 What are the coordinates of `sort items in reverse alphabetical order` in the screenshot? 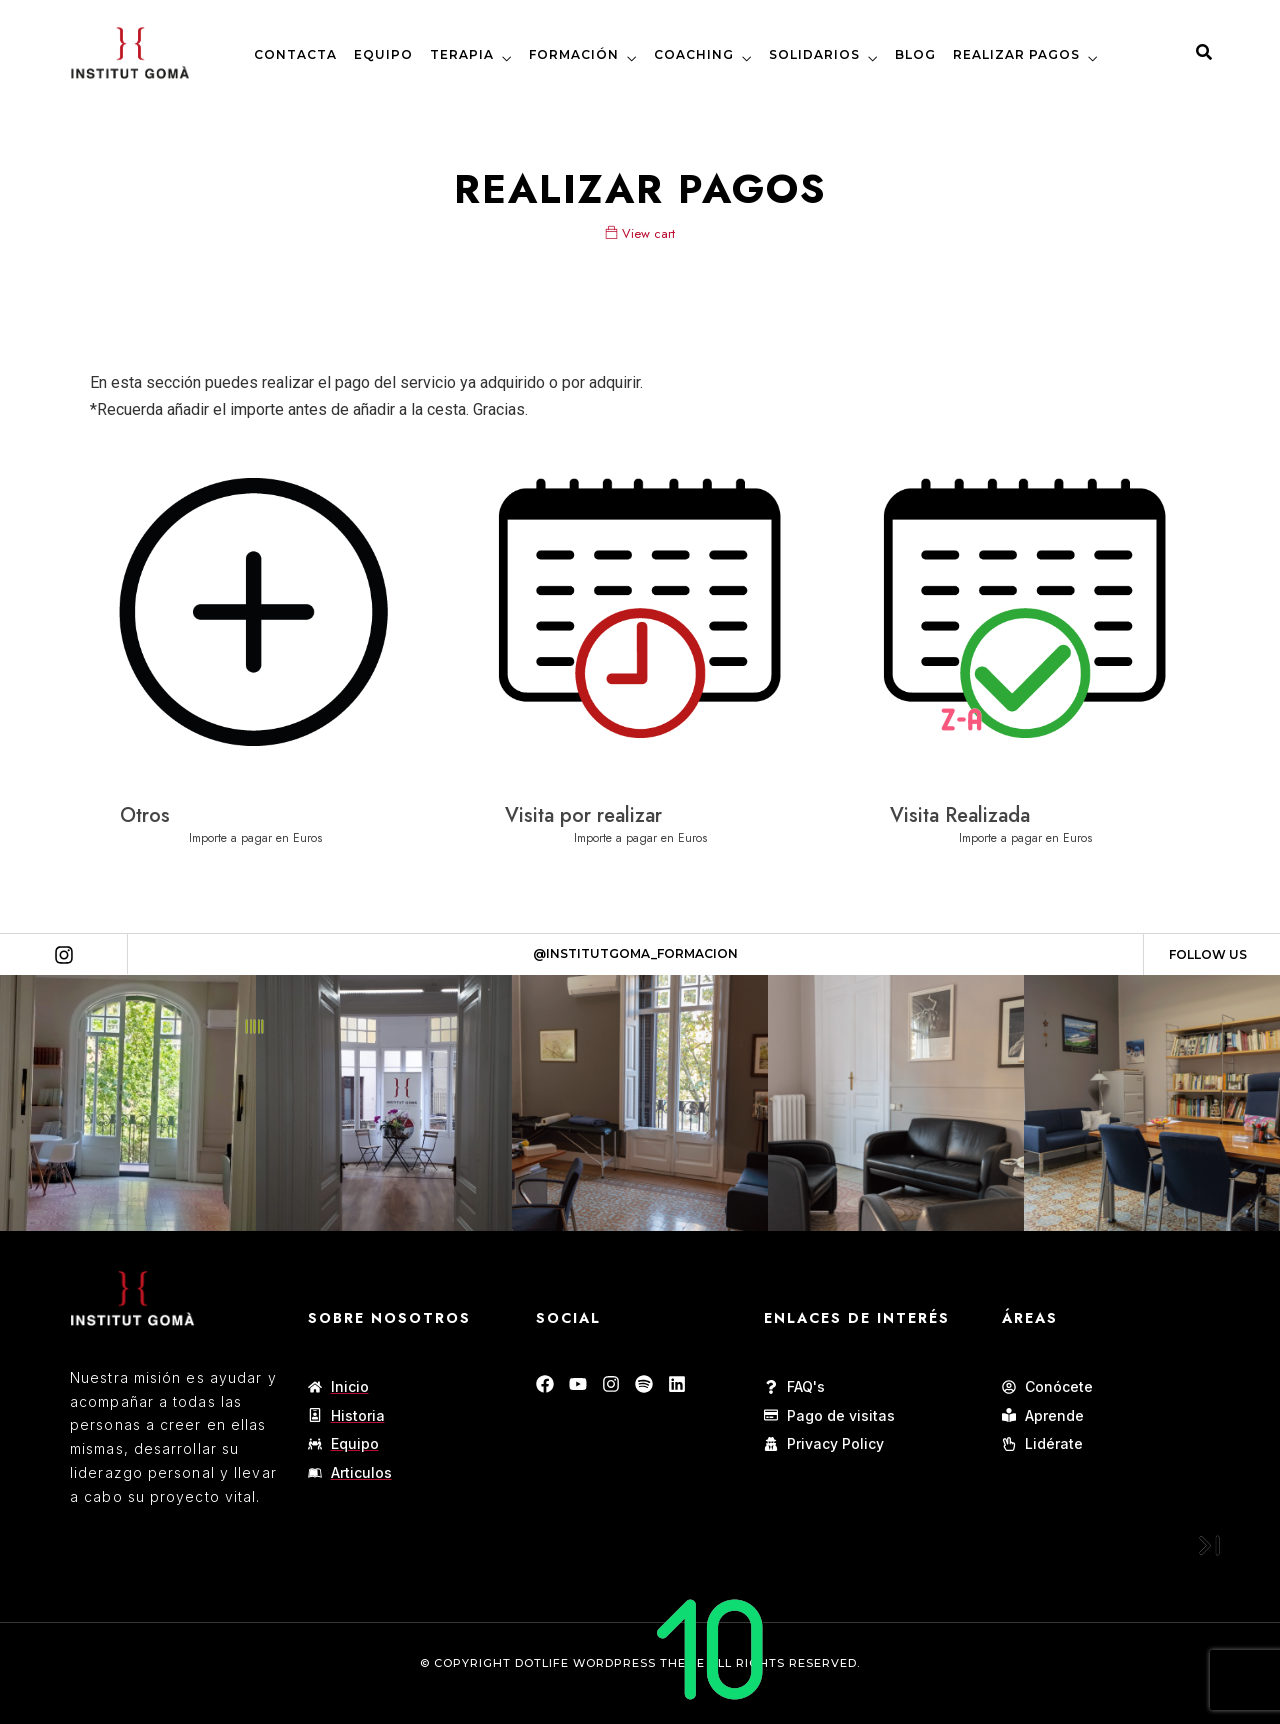 It's located at (961, 719).